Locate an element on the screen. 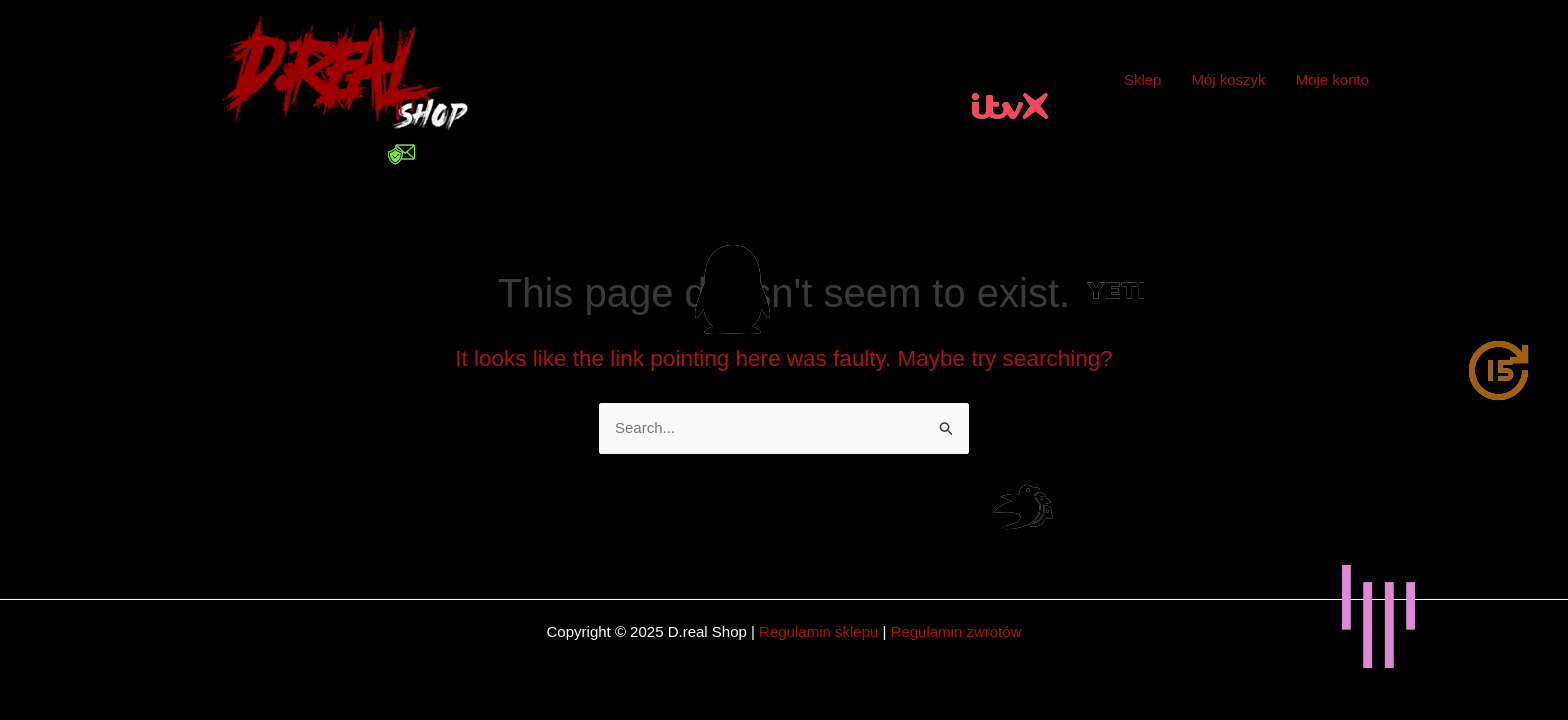 The width and height of the screenshot is (1568, 720). YETI brand logo is located at coordinates (1115, 290).